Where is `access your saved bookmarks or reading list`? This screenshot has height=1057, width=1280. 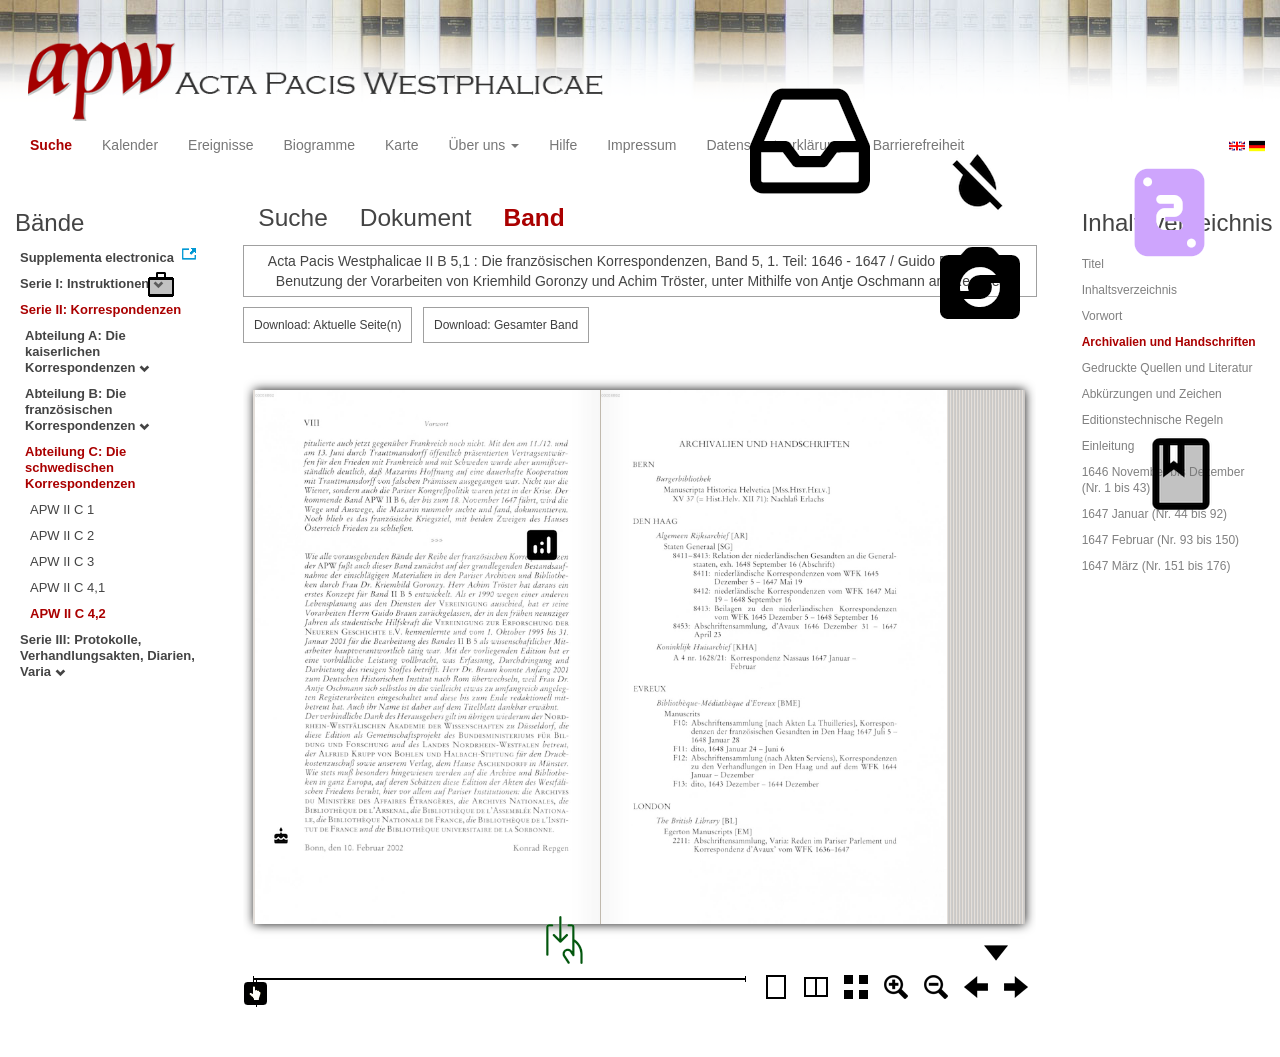 access your saved bookmarks or reading list is located at coordinates (1181, 474).